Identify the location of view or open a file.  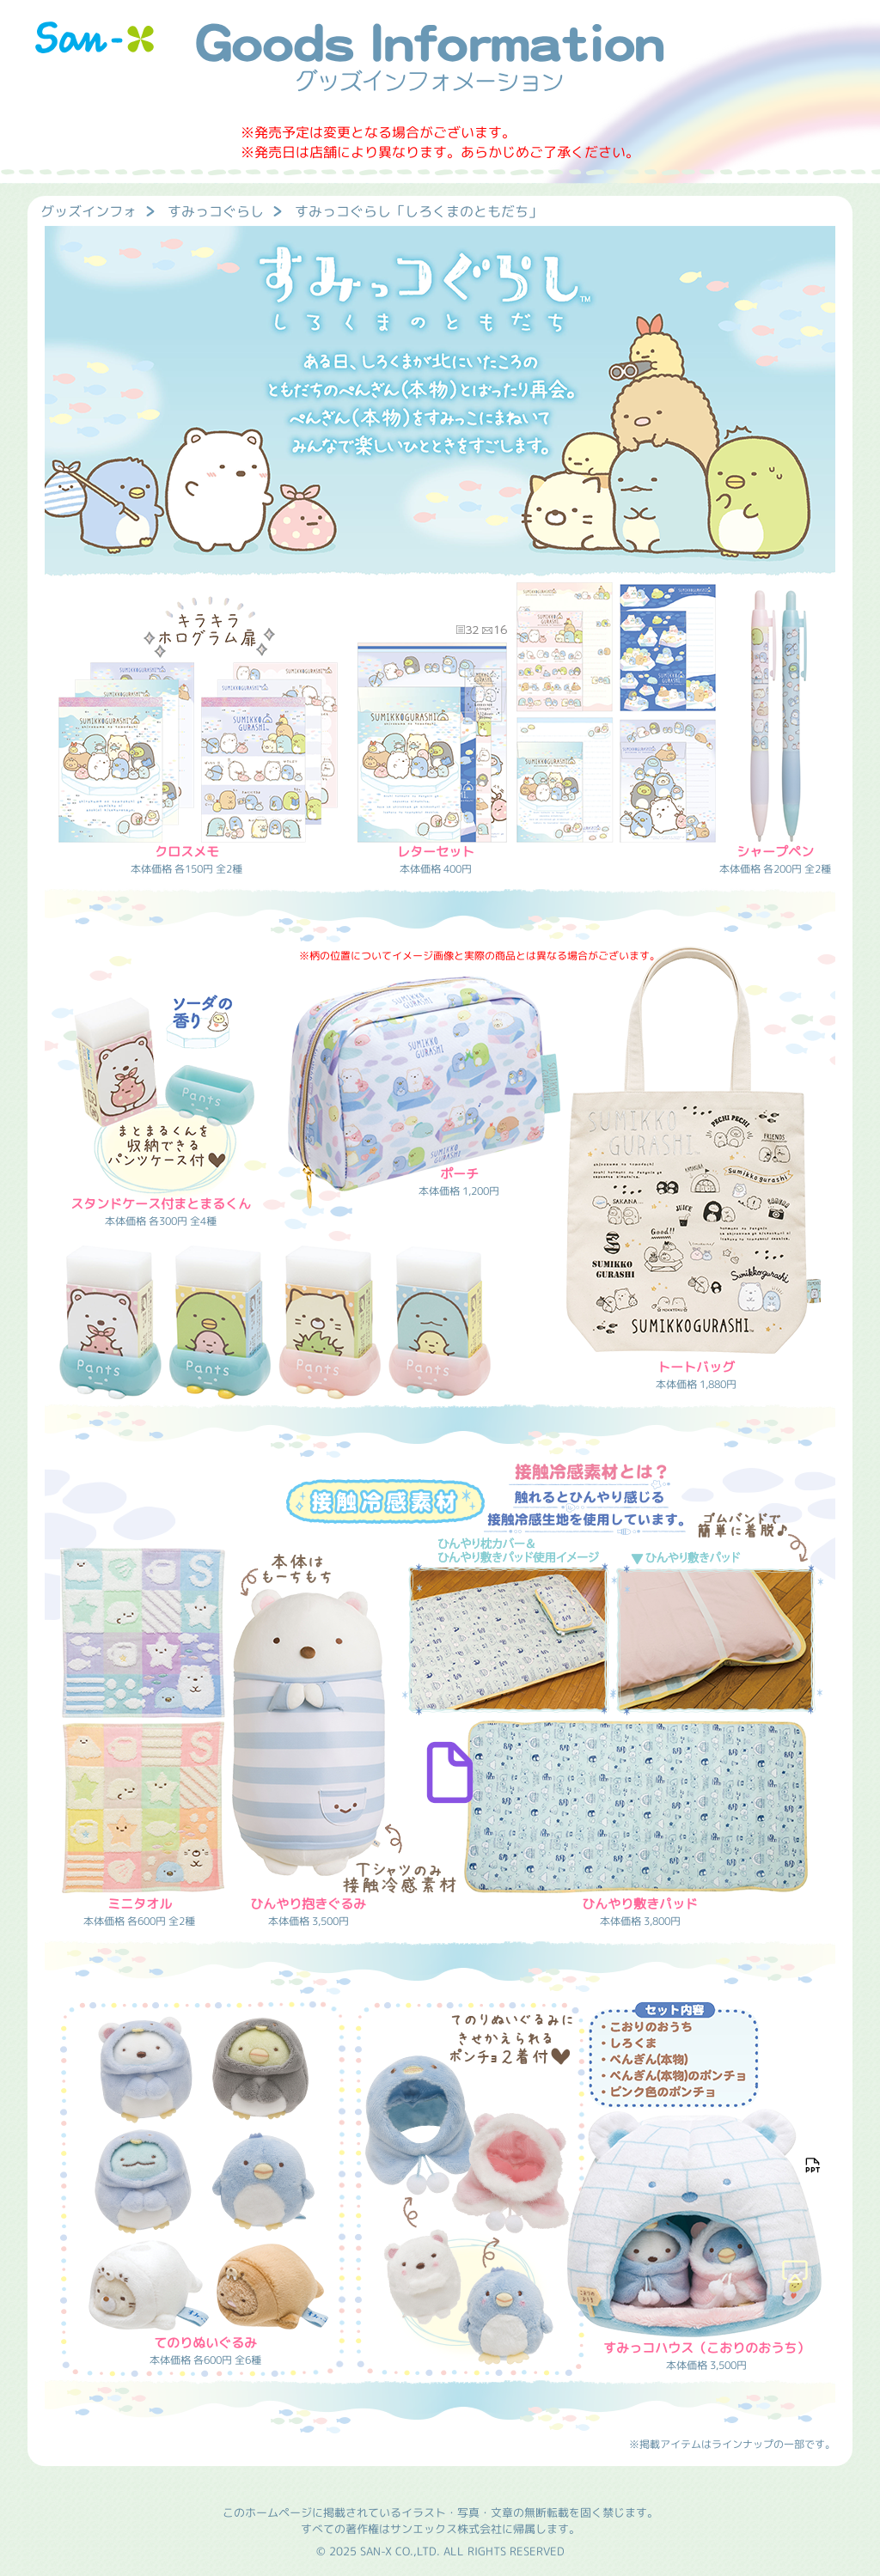
(449, 1772).